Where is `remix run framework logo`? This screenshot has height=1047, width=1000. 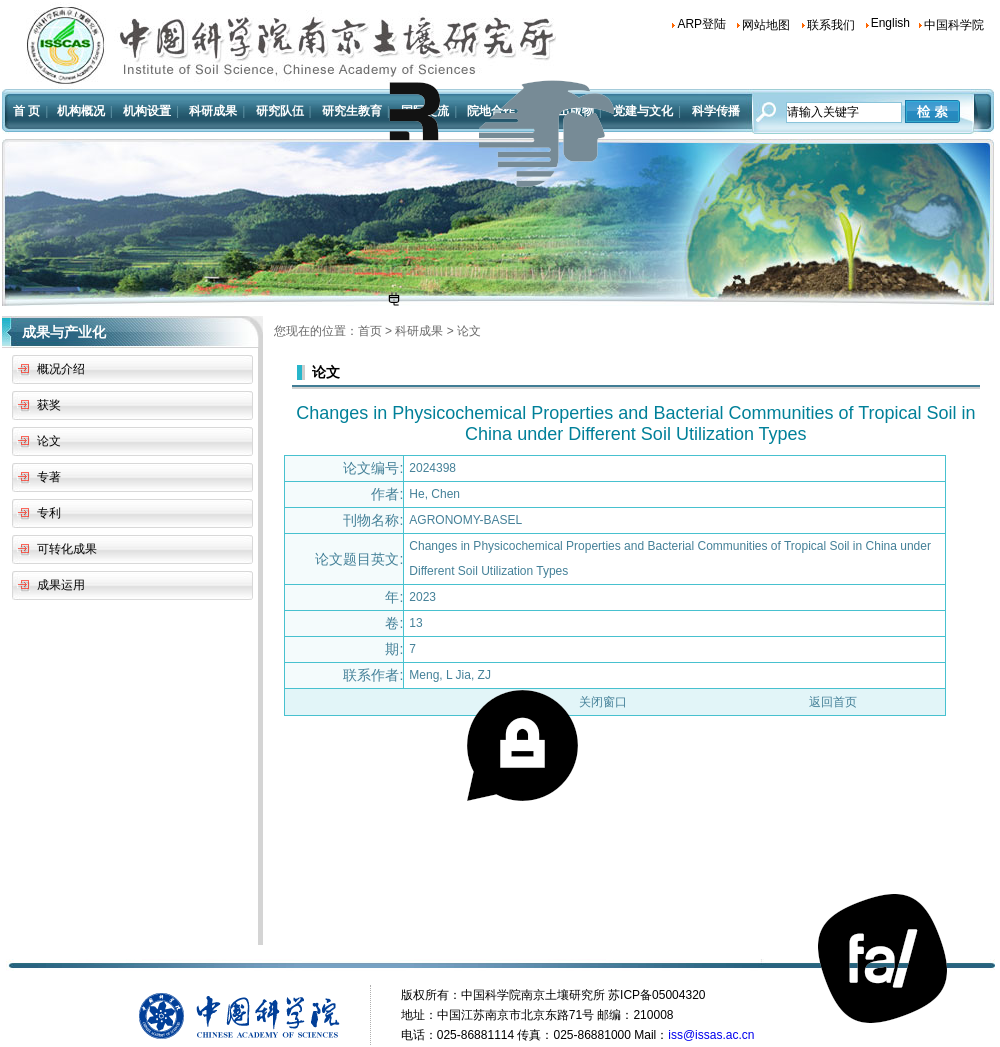
remix run framework logo is located at coordinates (415, 114).